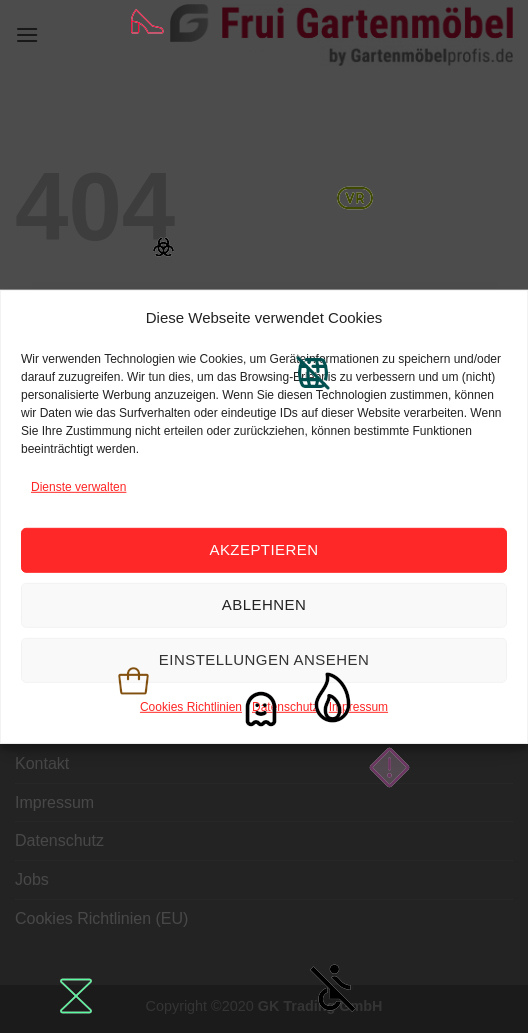  I want to click on view your shopping bag, so click(133, 682).